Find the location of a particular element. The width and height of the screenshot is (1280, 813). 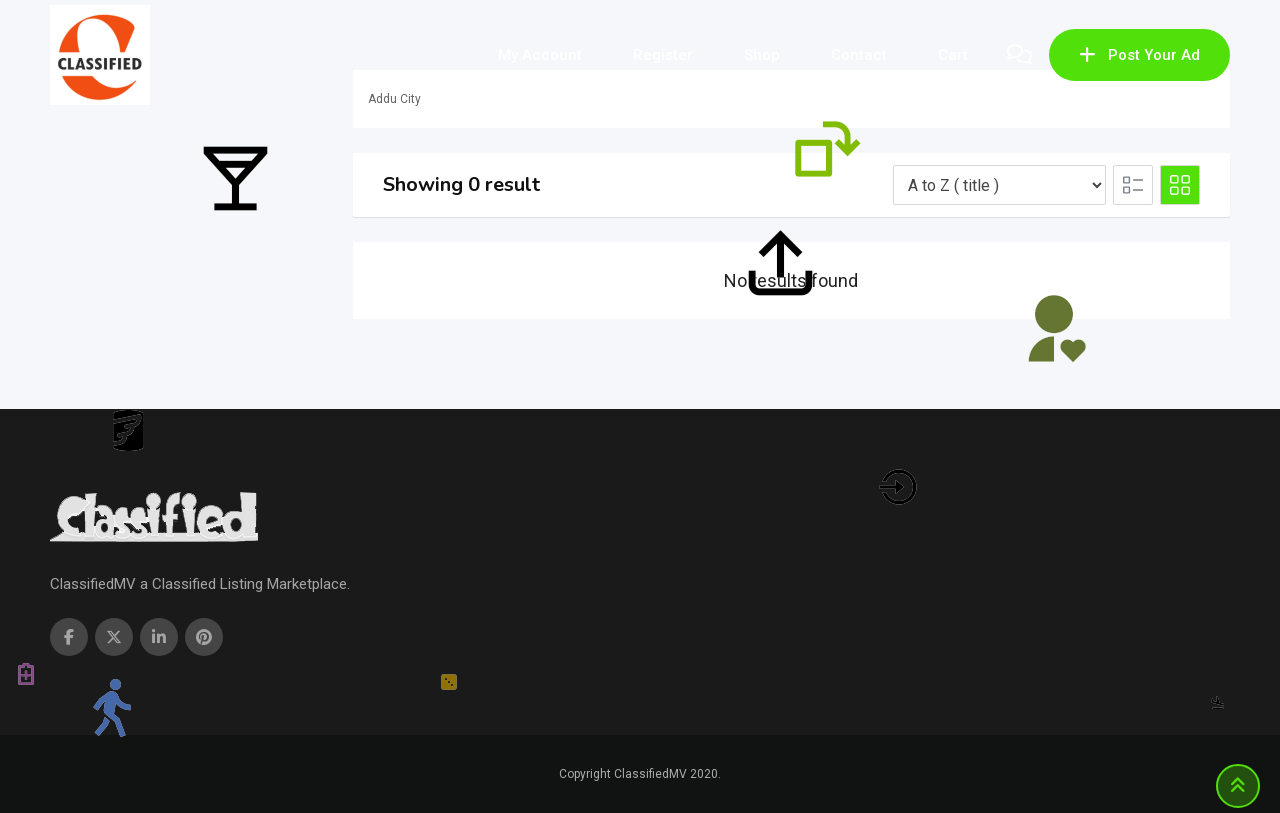

enable battery saver mode is located at coordinates (26, 674).